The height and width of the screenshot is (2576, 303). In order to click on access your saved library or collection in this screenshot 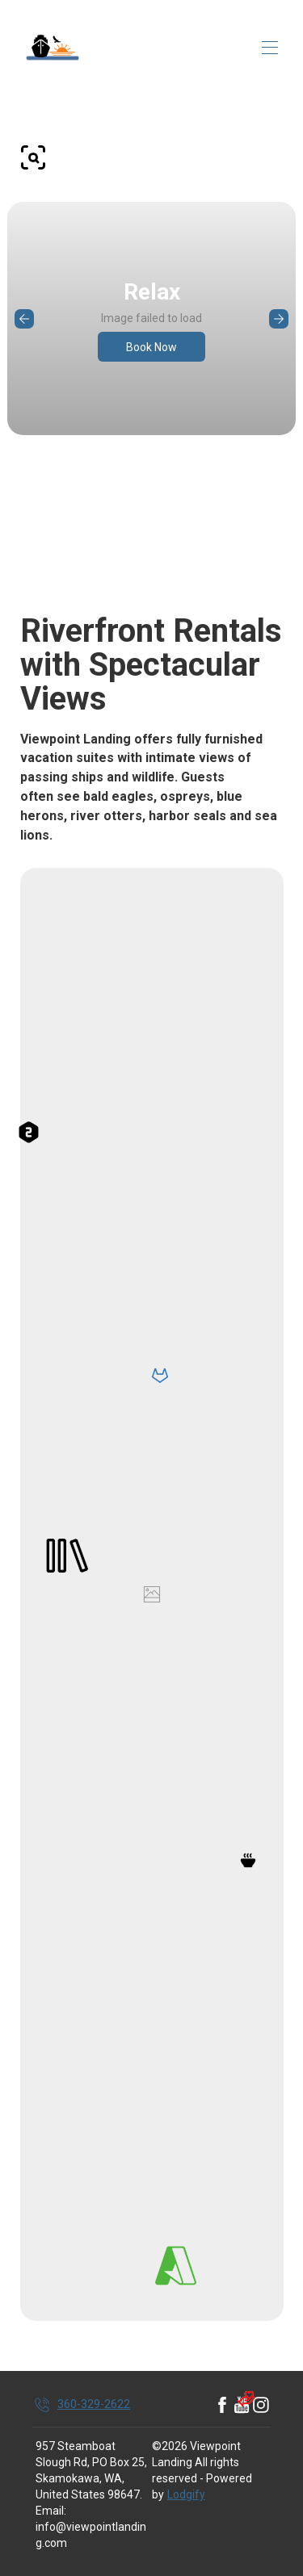, I will do `click(66, 1556)`.